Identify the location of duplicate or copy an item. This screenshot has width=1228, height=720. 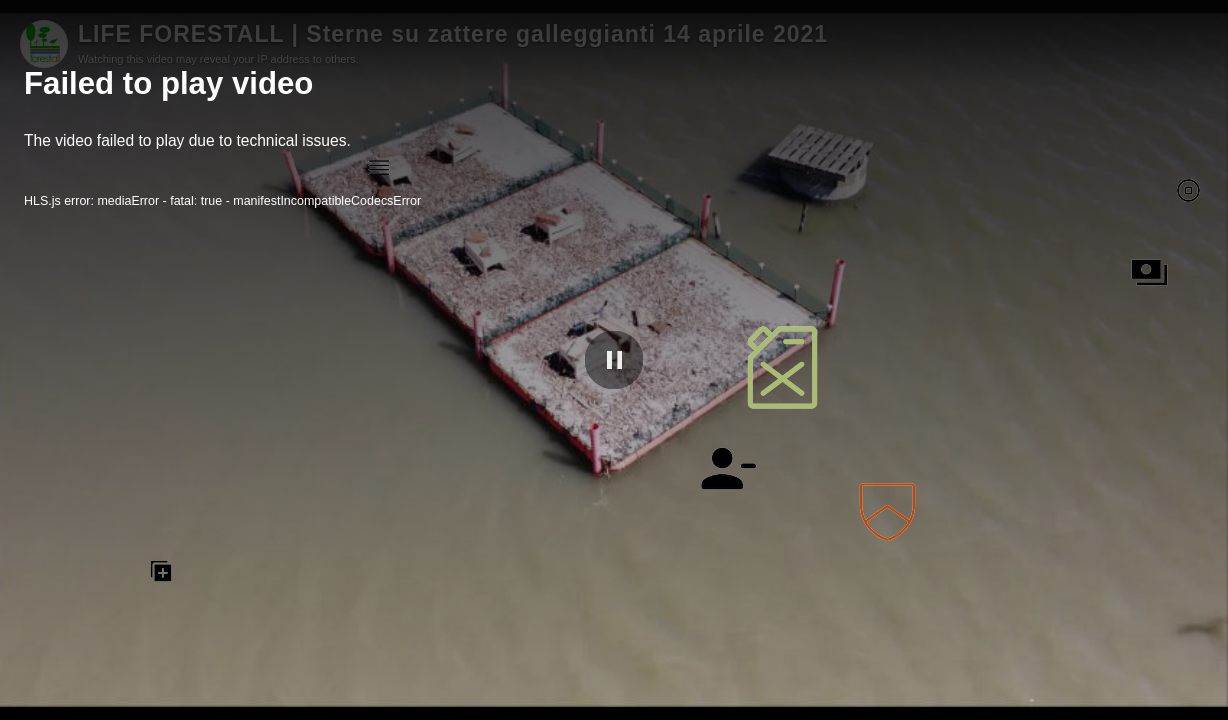
(161, 571).